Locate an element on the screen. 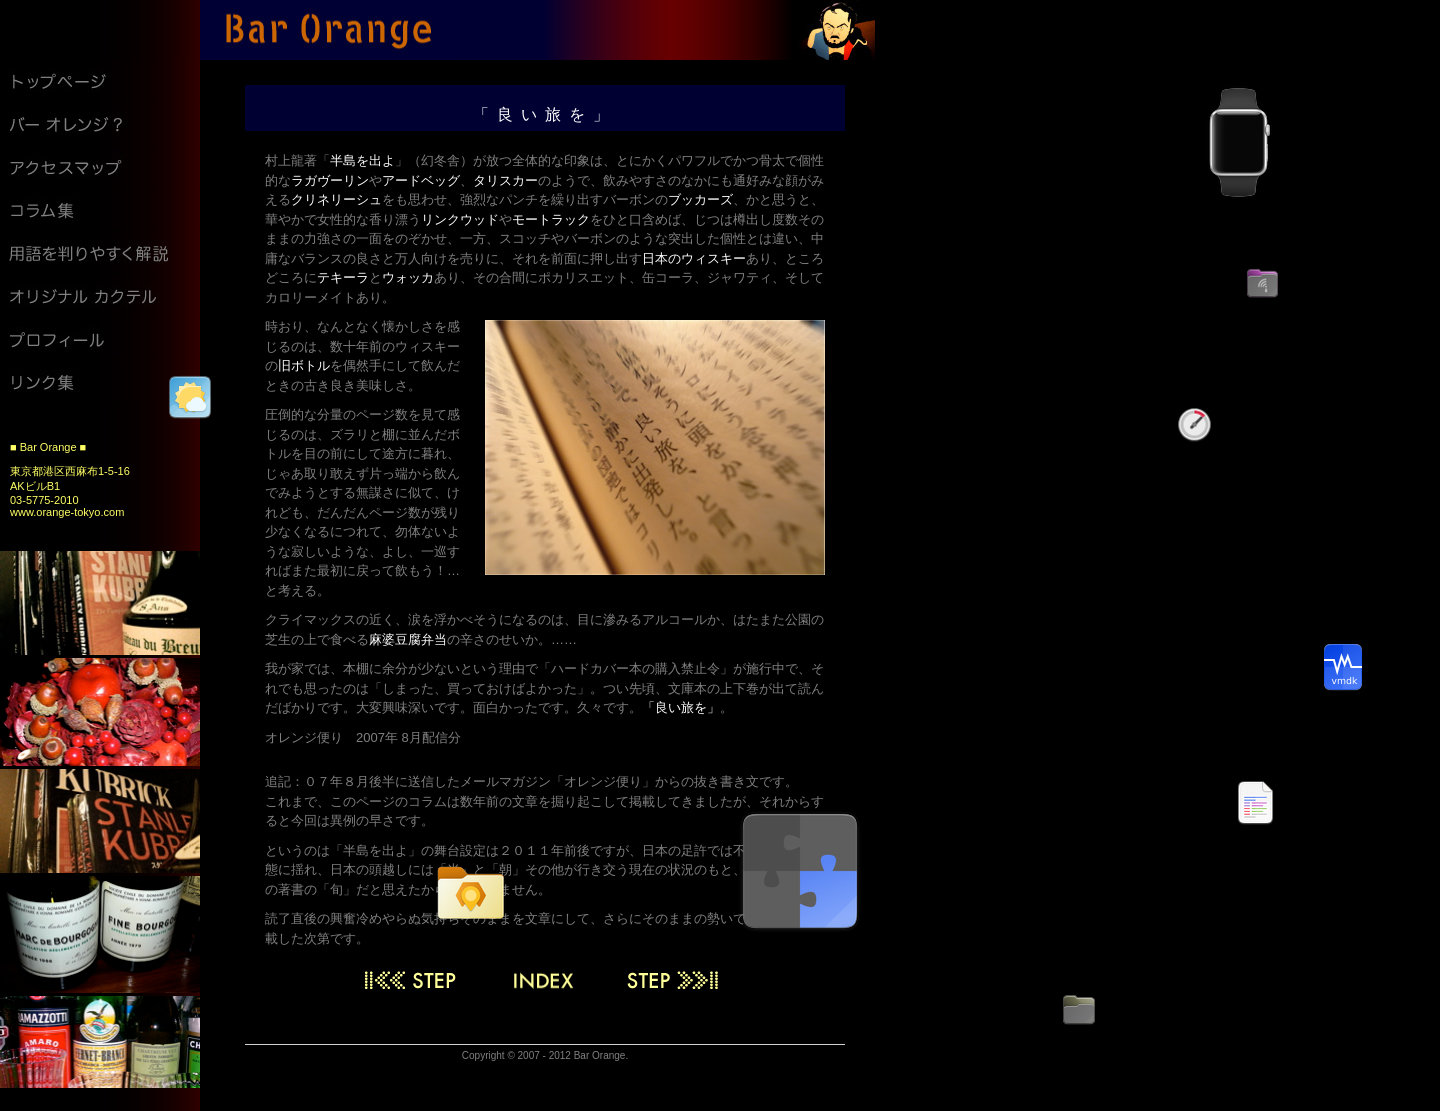  add or manage bluetooth plugins is located at coordinates (800, 871).